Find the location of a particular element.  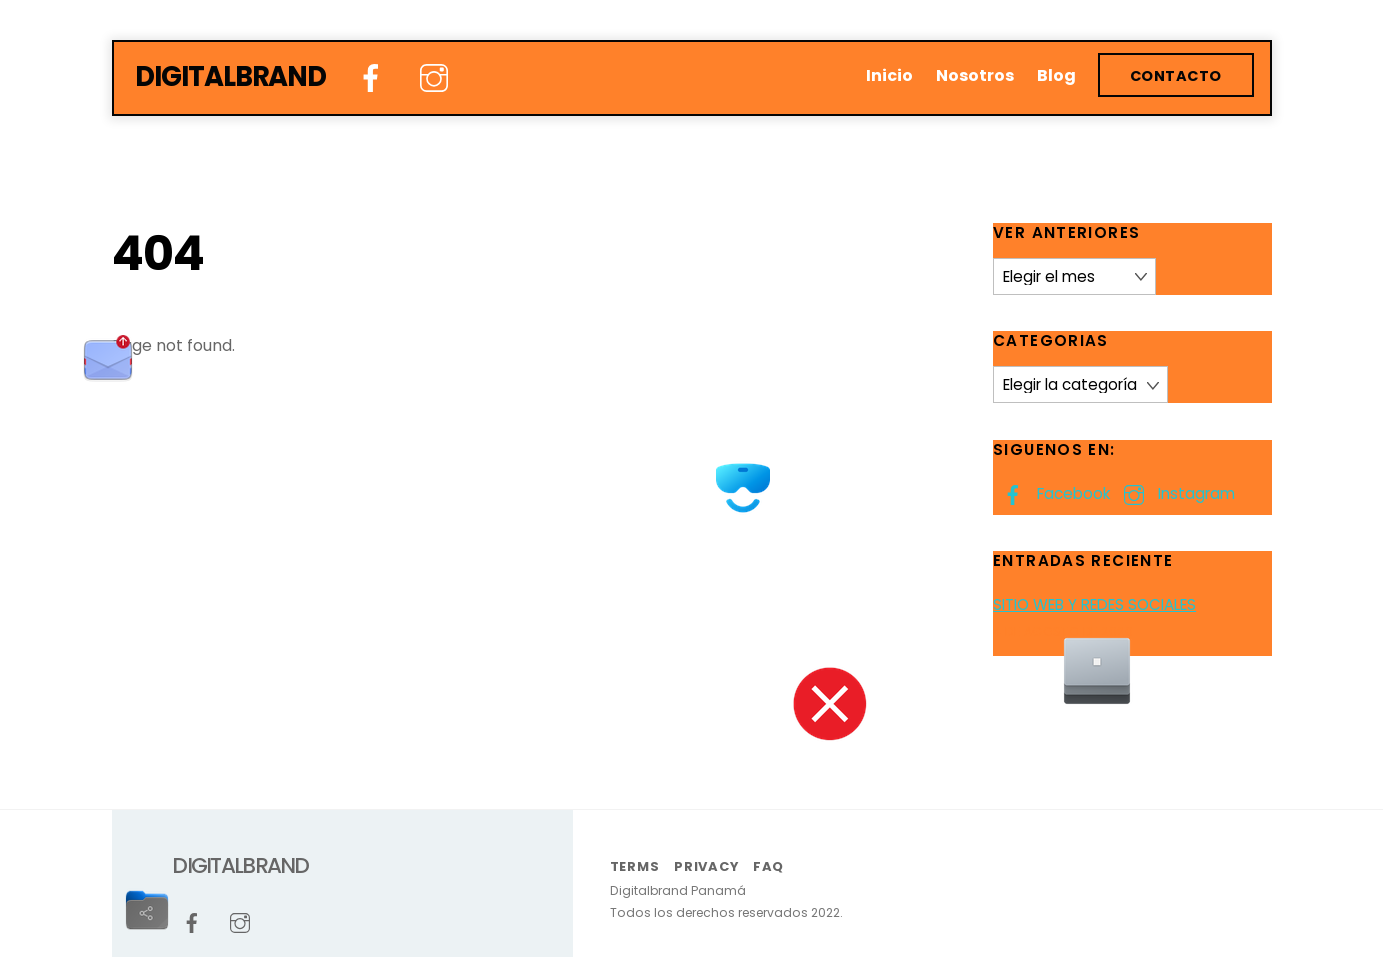

open your public shared folder is located at coordinates (147, 910).